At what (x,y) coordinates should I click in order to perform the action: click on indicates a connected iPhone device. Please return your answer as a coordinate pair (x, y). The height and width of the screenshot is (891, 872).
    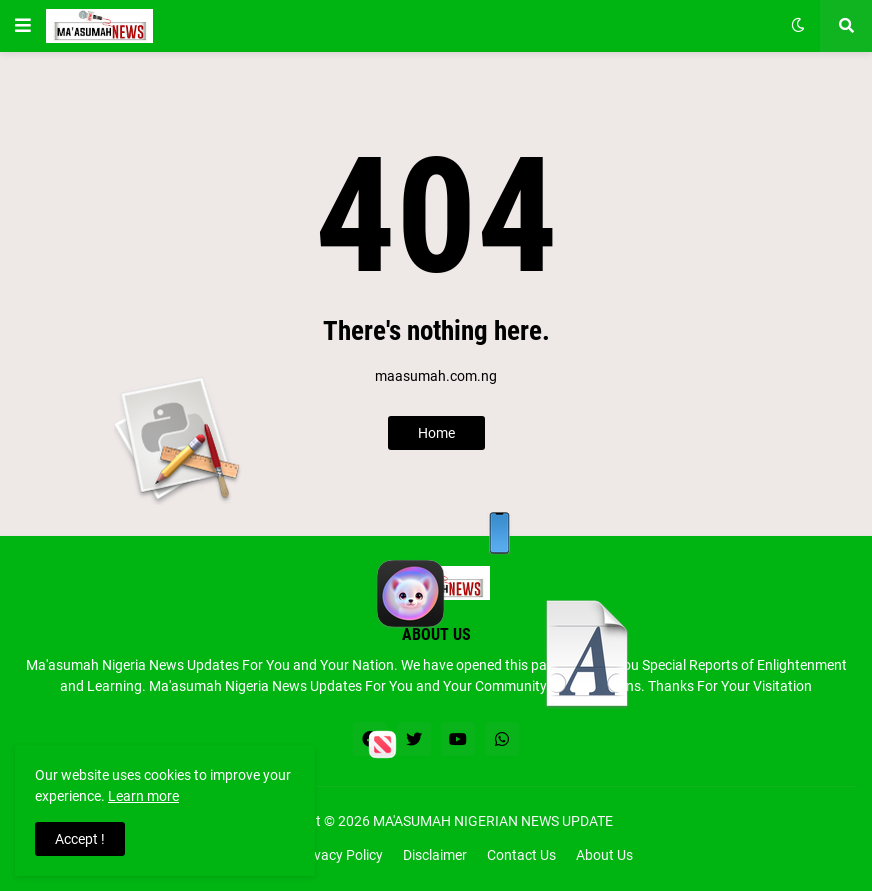
    Looking at the image, I should click on (499, 533).